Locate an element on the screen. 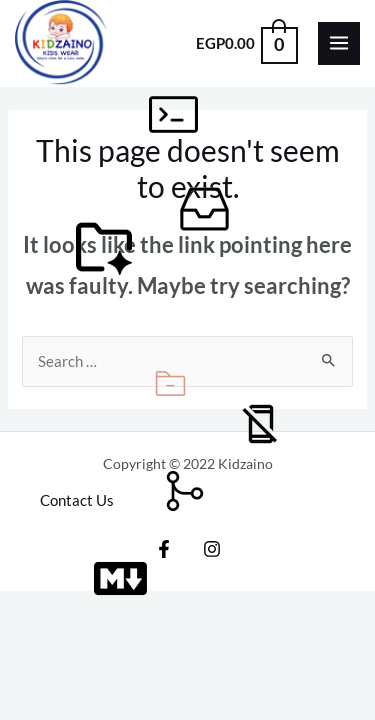 This screenshot has width=375, height=720. merge a branch into the main codebase is located at coordinates (185, 491).